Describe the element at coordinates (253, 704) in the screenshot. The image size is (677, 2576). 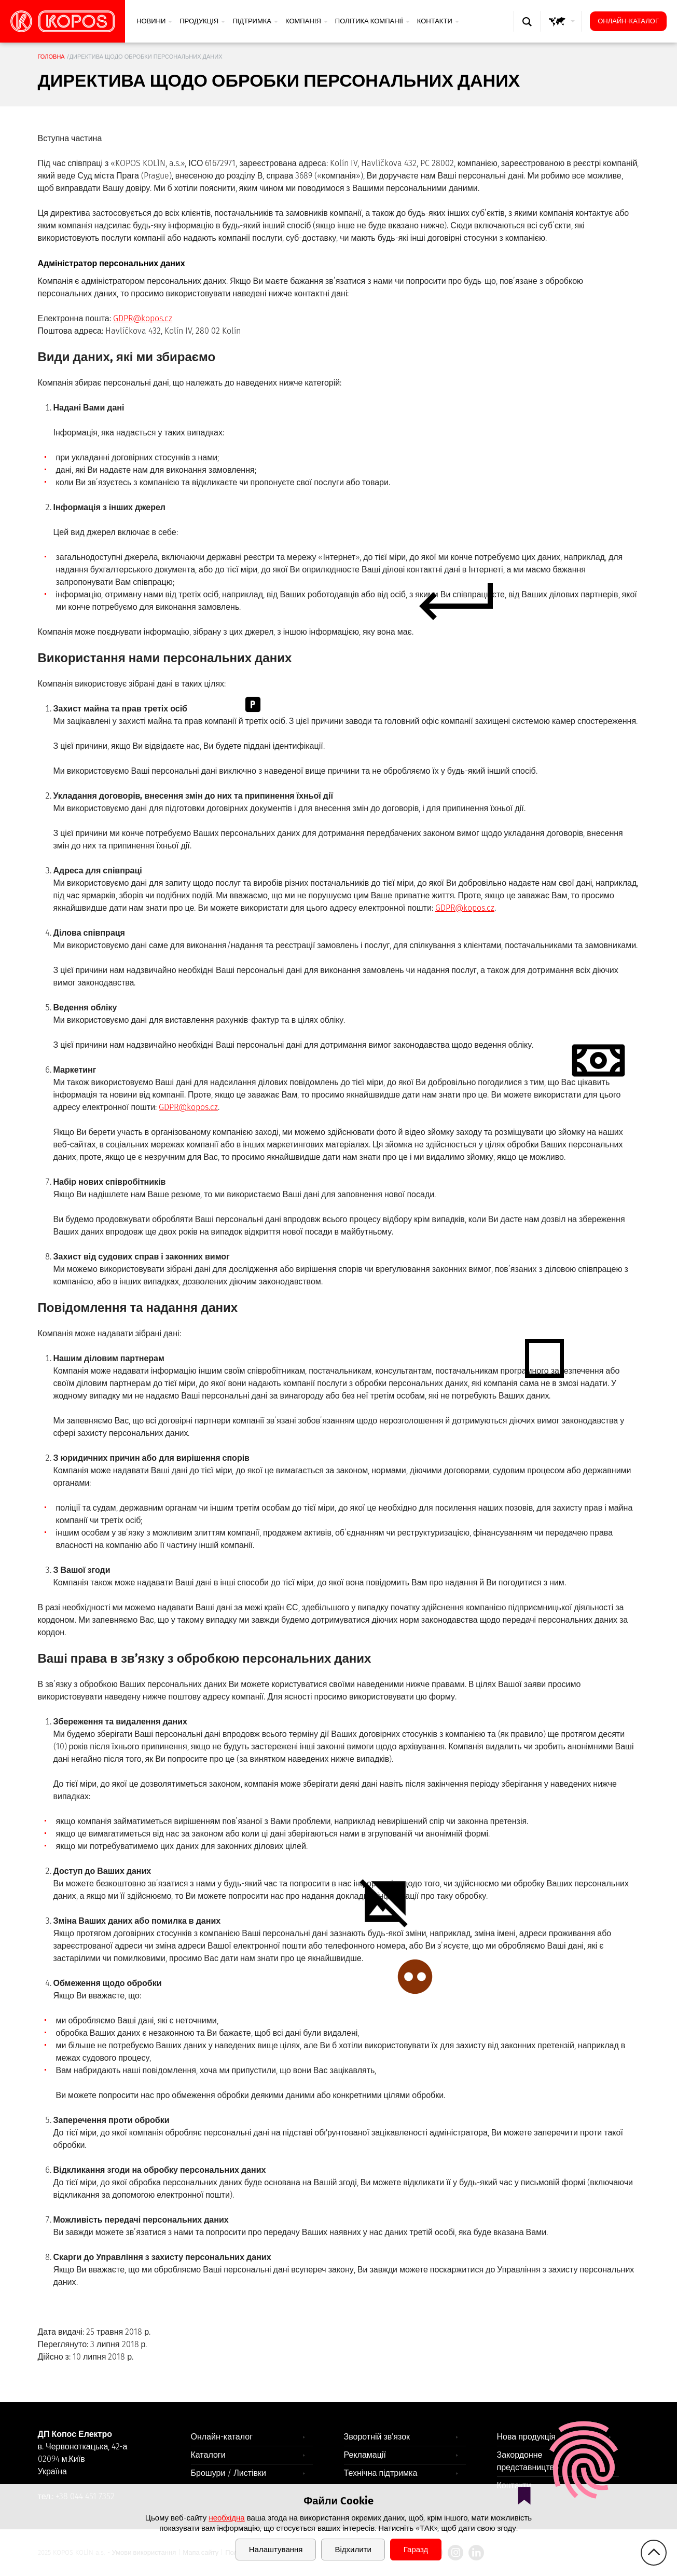
I see `parking location or availability` at that location.